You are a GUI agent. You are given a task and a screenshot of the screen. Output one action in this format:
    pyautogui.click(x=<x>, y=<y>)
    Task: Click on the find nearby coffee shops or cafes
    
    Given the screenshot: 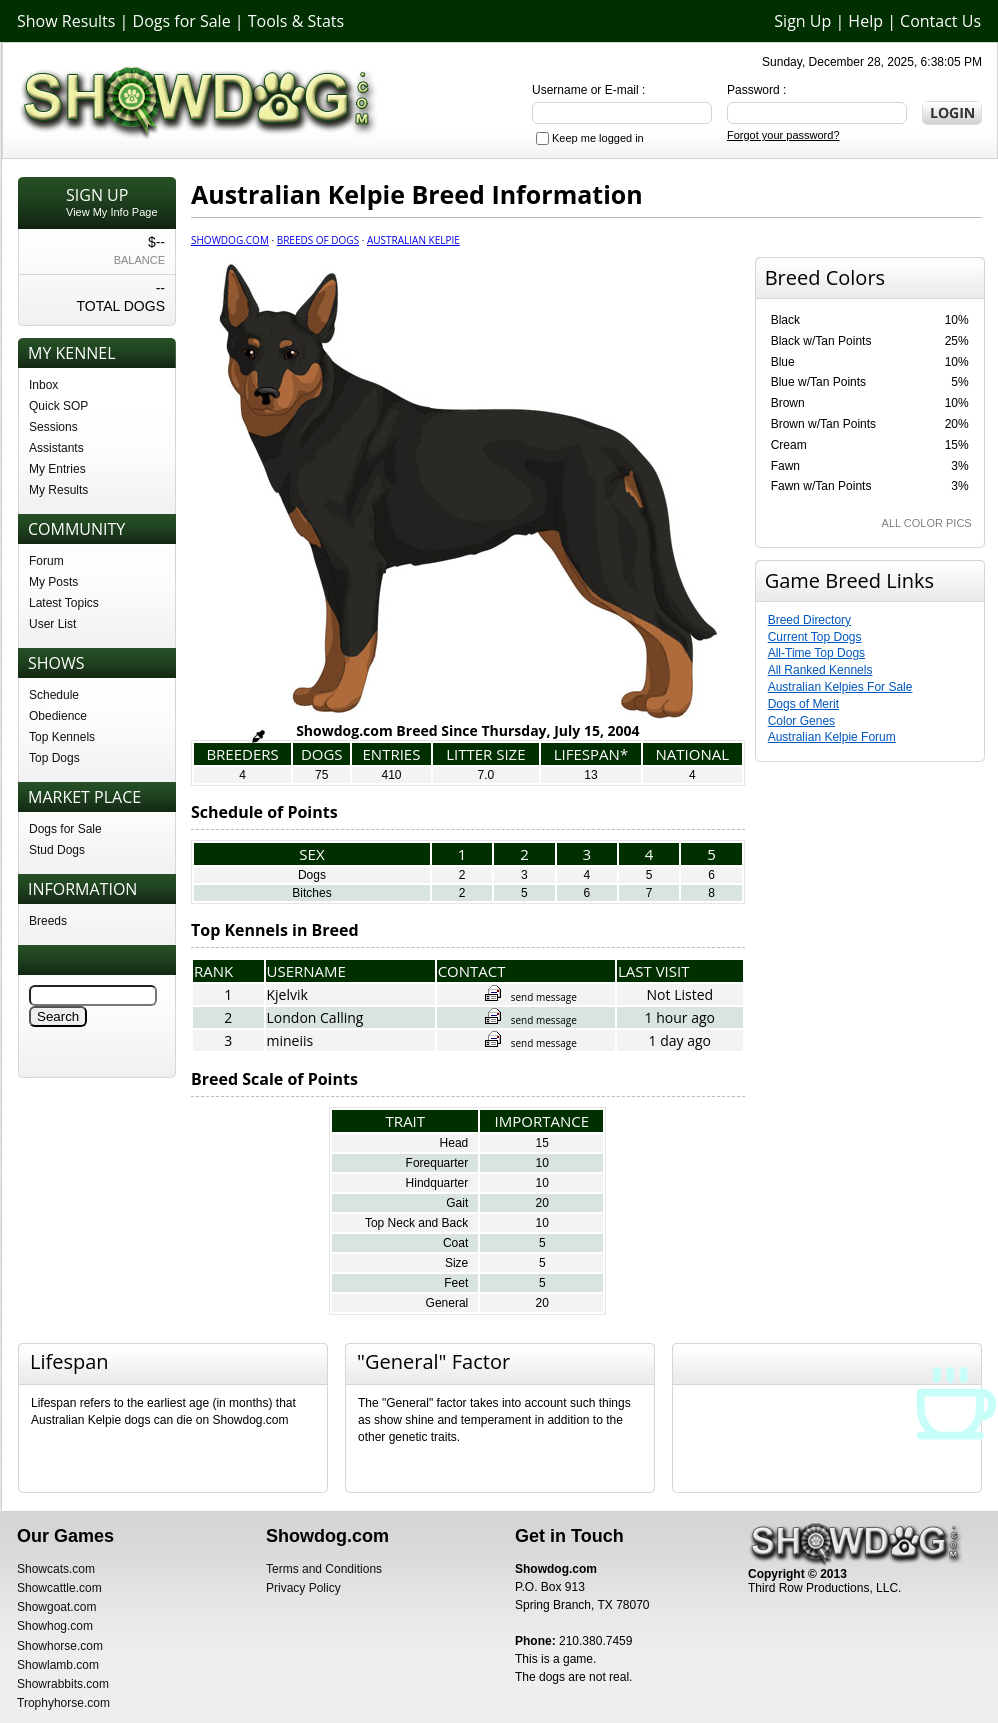 What is the action you would take?
    pyautogui.click(x=953, y=1406)
    